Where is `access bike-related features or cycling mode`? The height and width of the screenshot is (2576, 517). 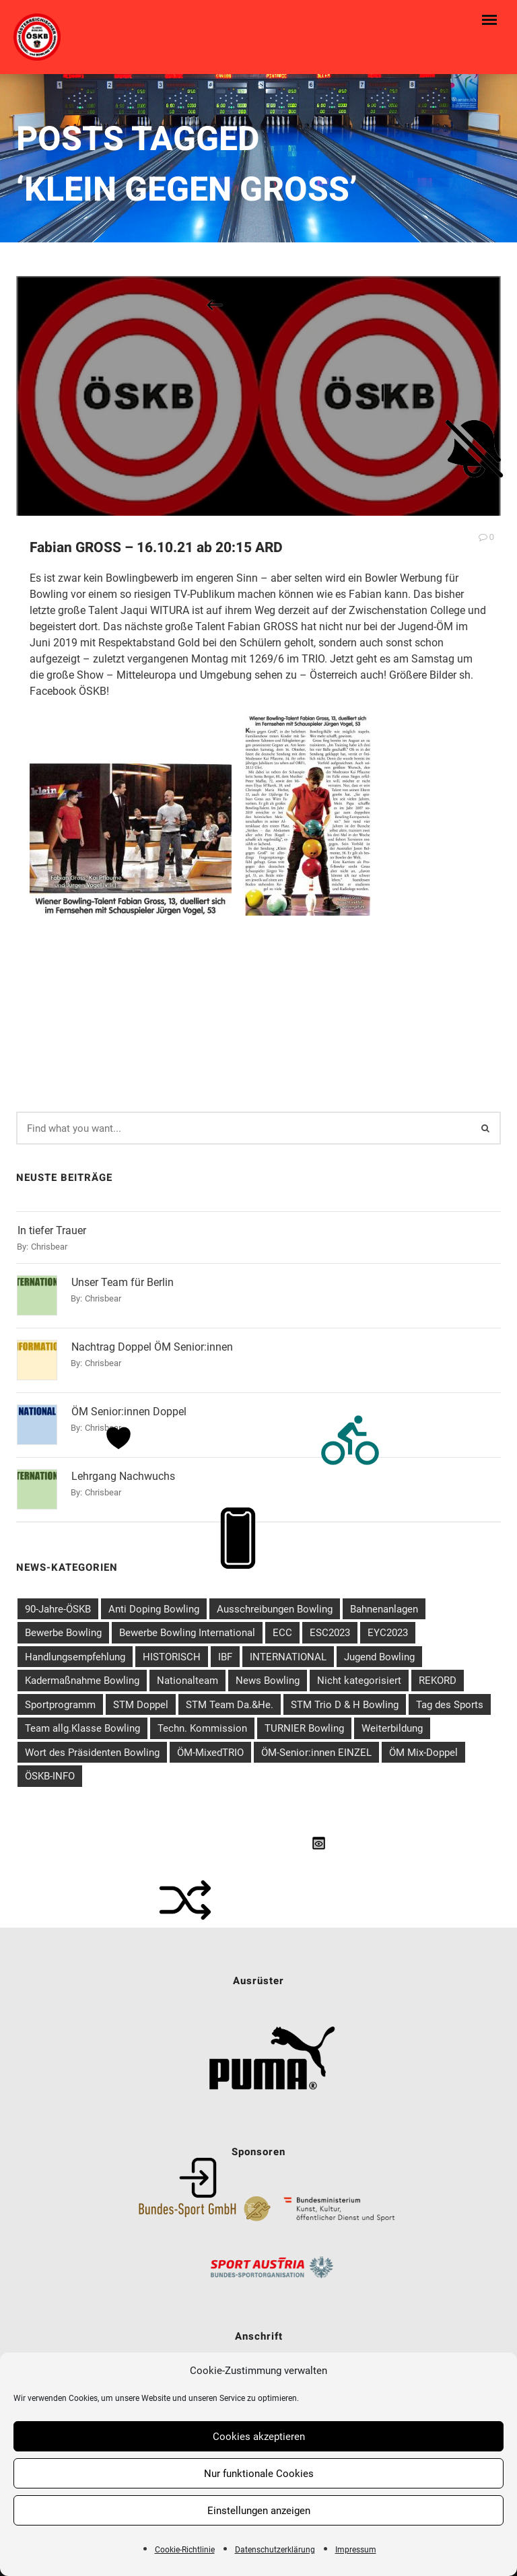 access bike-related features or cycling mode is located at coordinates (350, 1440).